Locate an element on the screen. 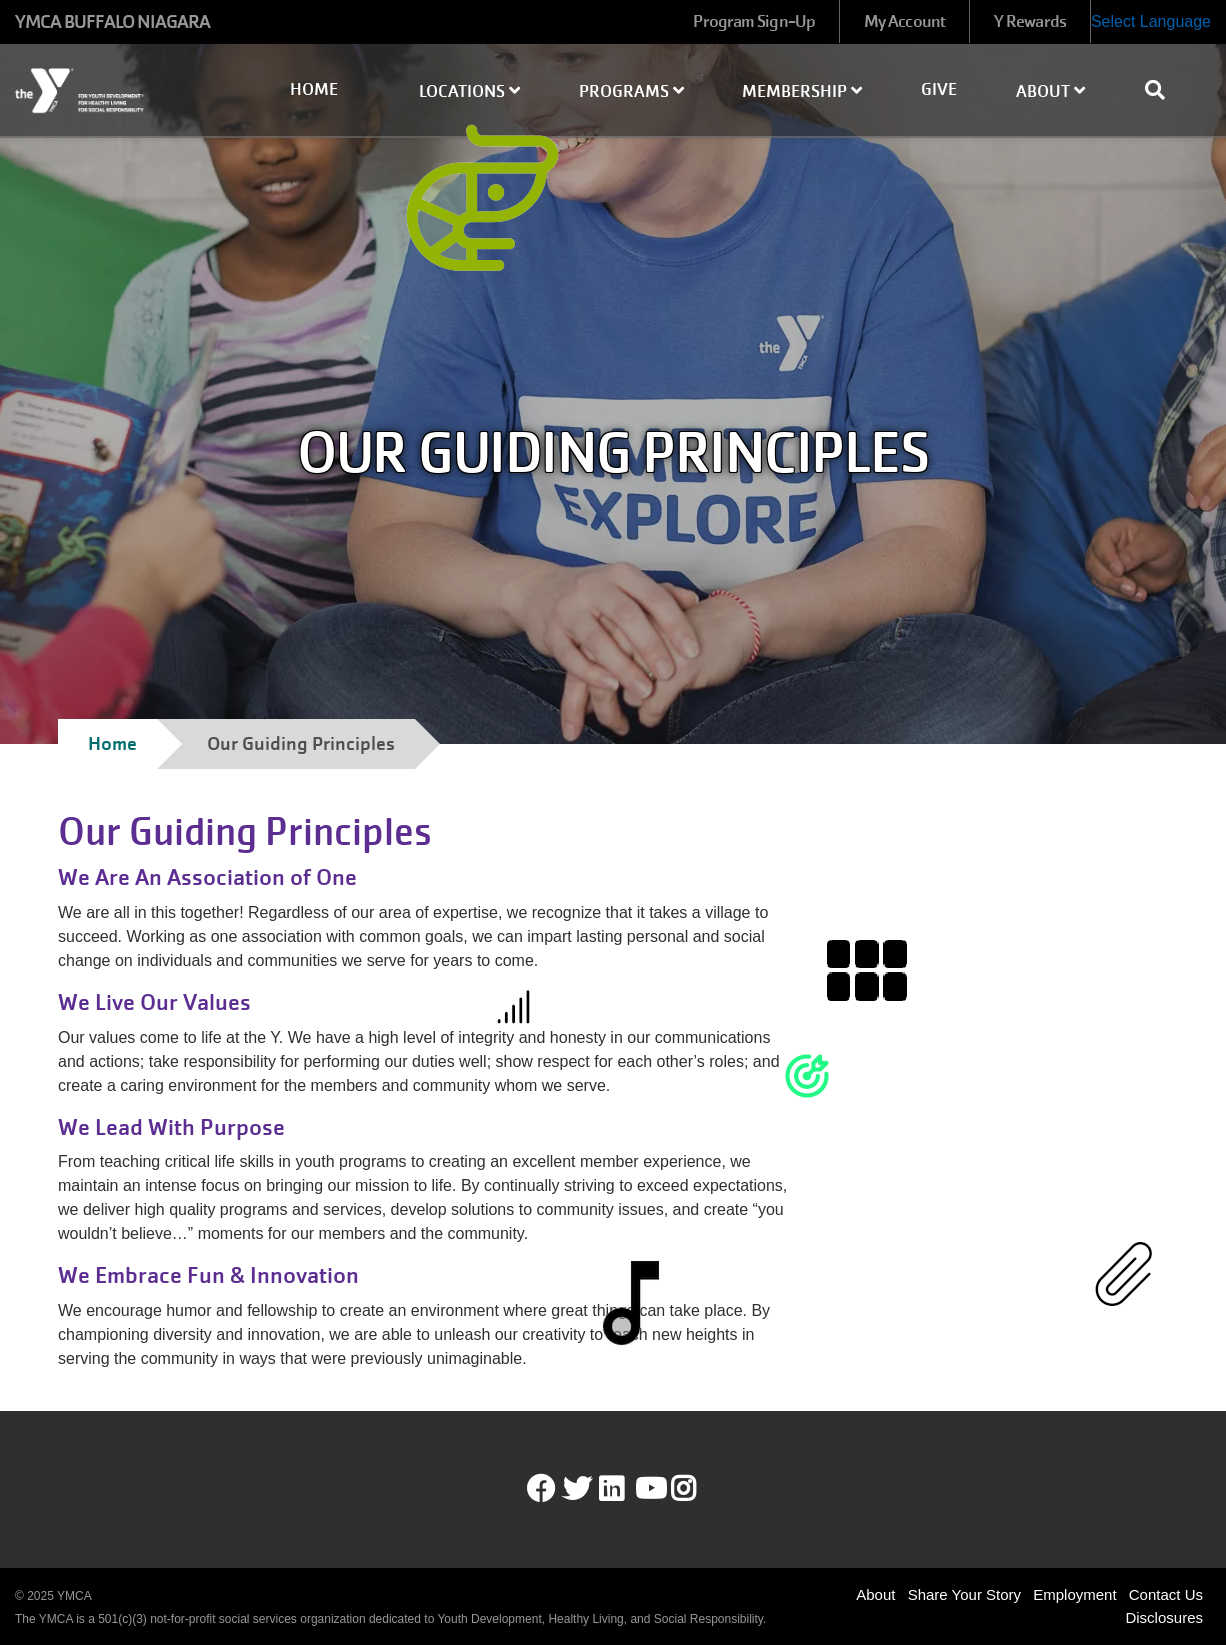 Image resolution: width=1226 pixels, height=1645 pixels. indicates seafood or shellfish menu category is located at coordinates (482, 200).